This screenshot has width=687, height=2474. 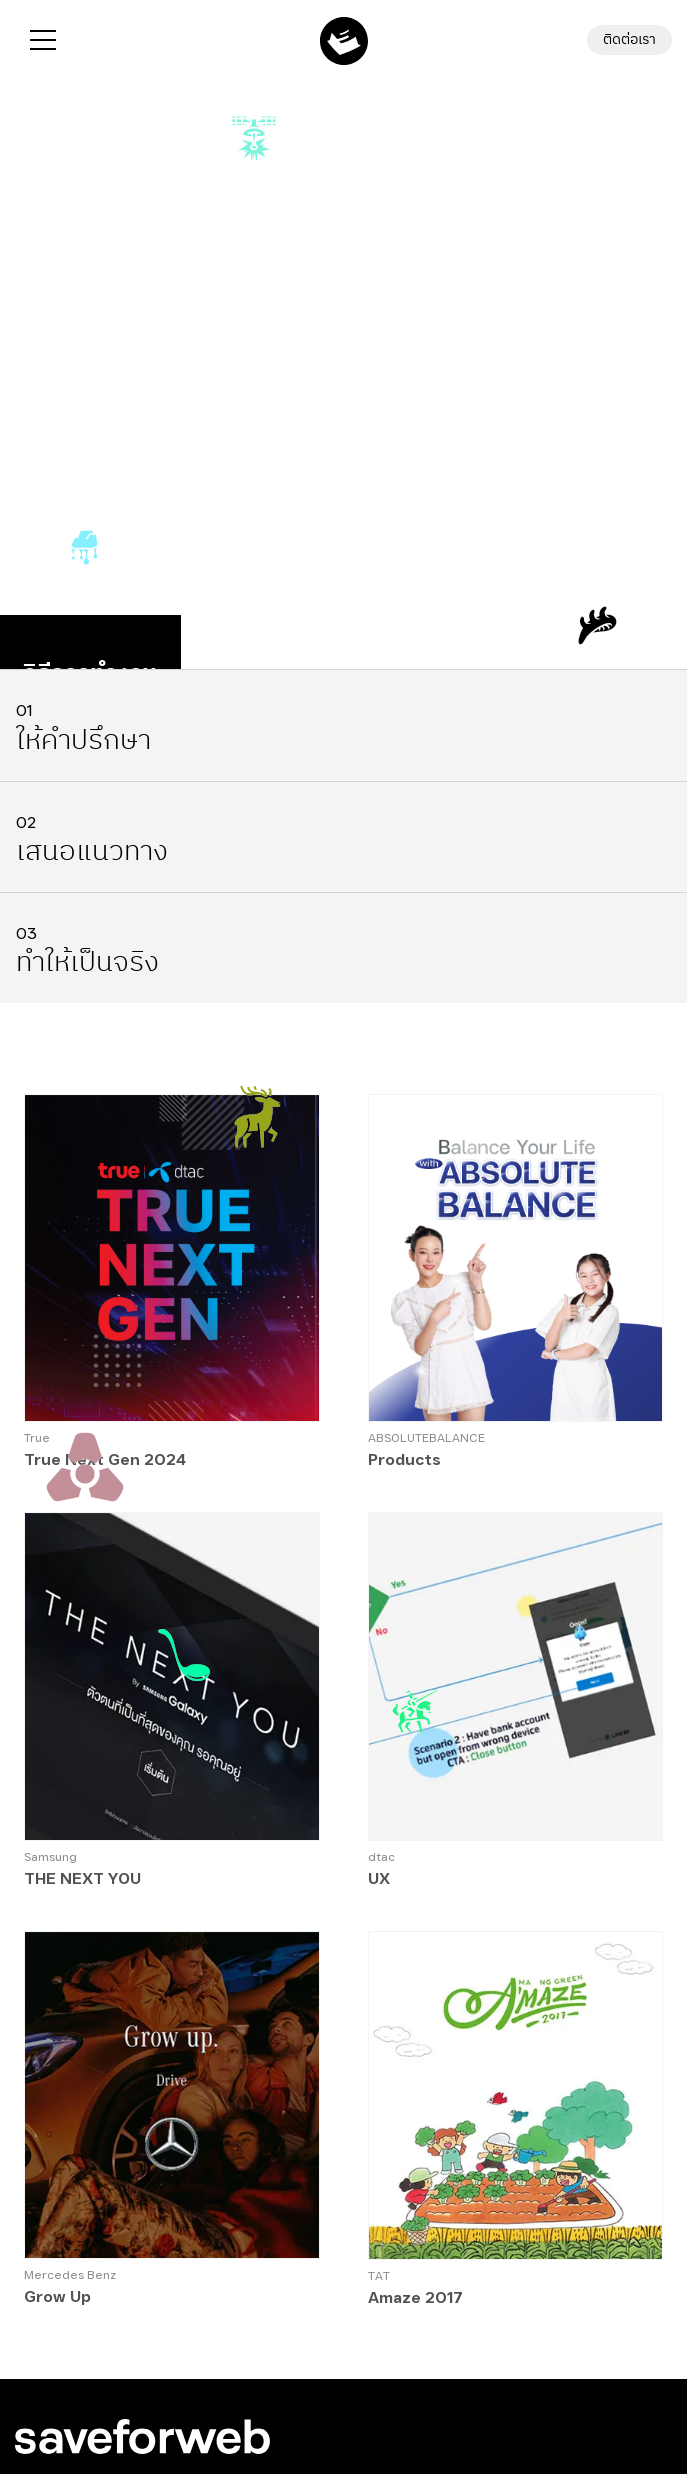 What do you see at coordinates (597, 625) in the screenshot?
I see `select shell or fossil item in game inventory` at bounding box center [597, 625].